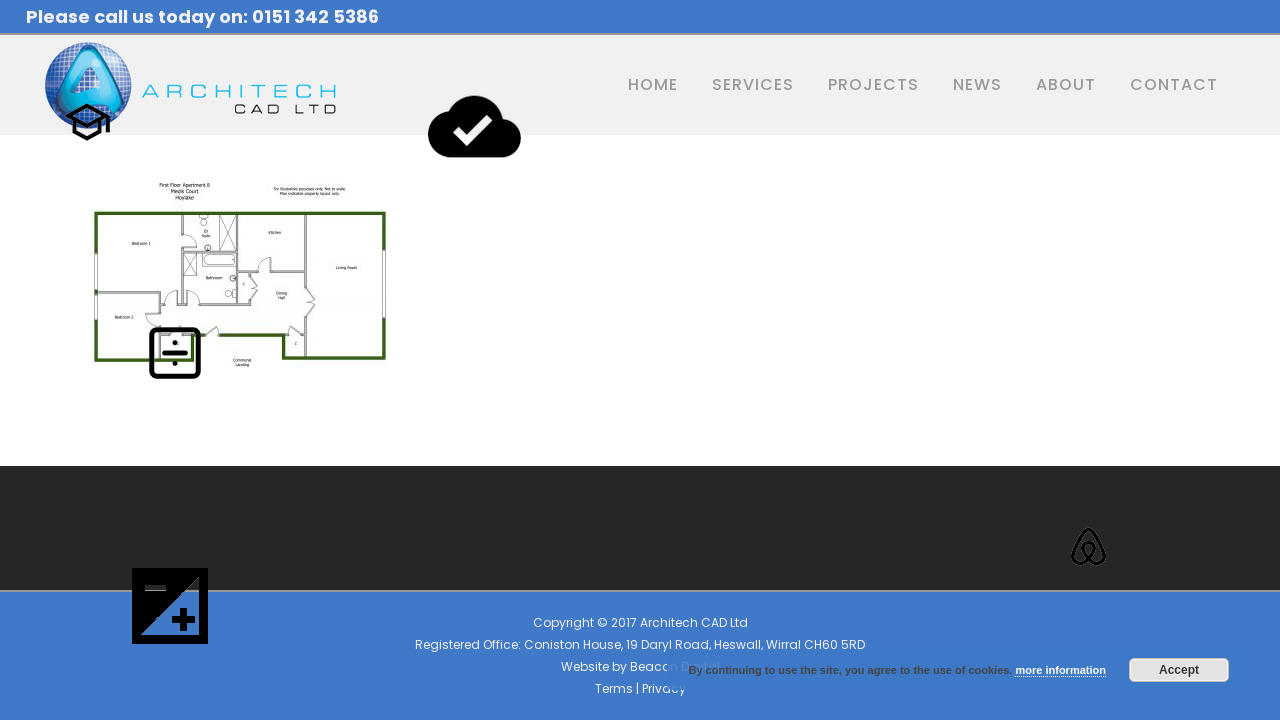 The height and width of the screenshot is (720, 1280). What do you see at coordinates (175, 353) in the screenshot?
I see `perform a division calculation` at bounding box center [175, 353].